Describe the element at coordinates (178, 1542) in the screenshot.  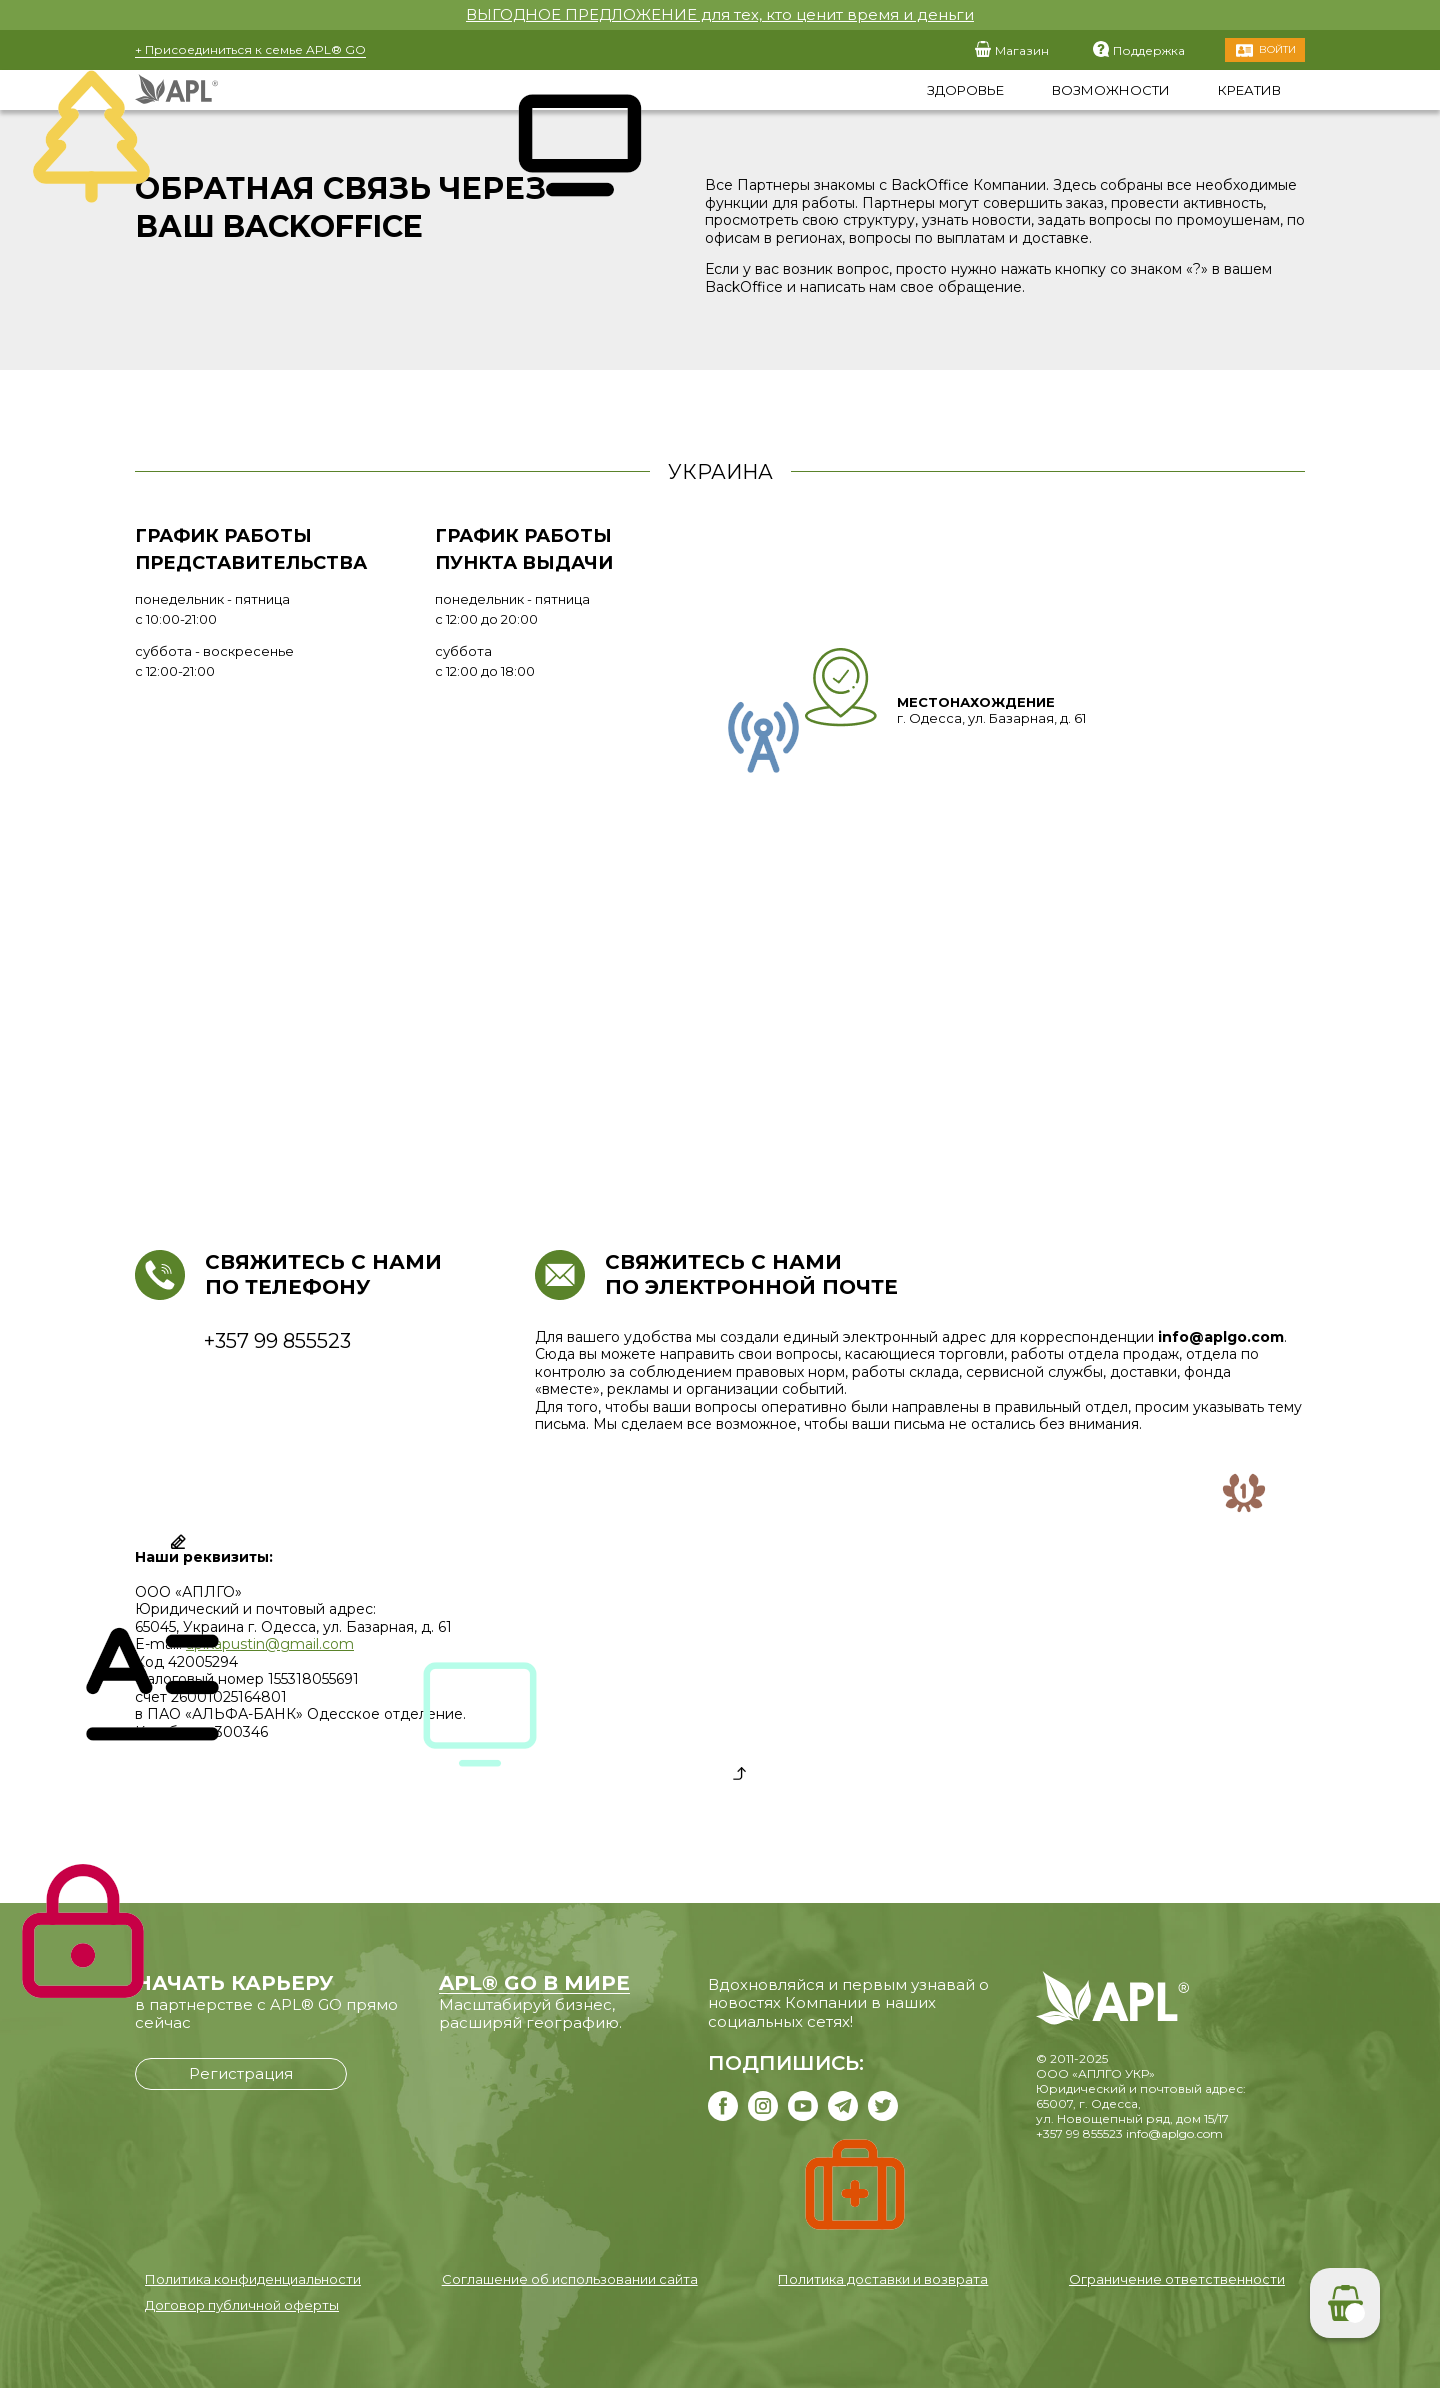
I see `edit or modify content` at that location.